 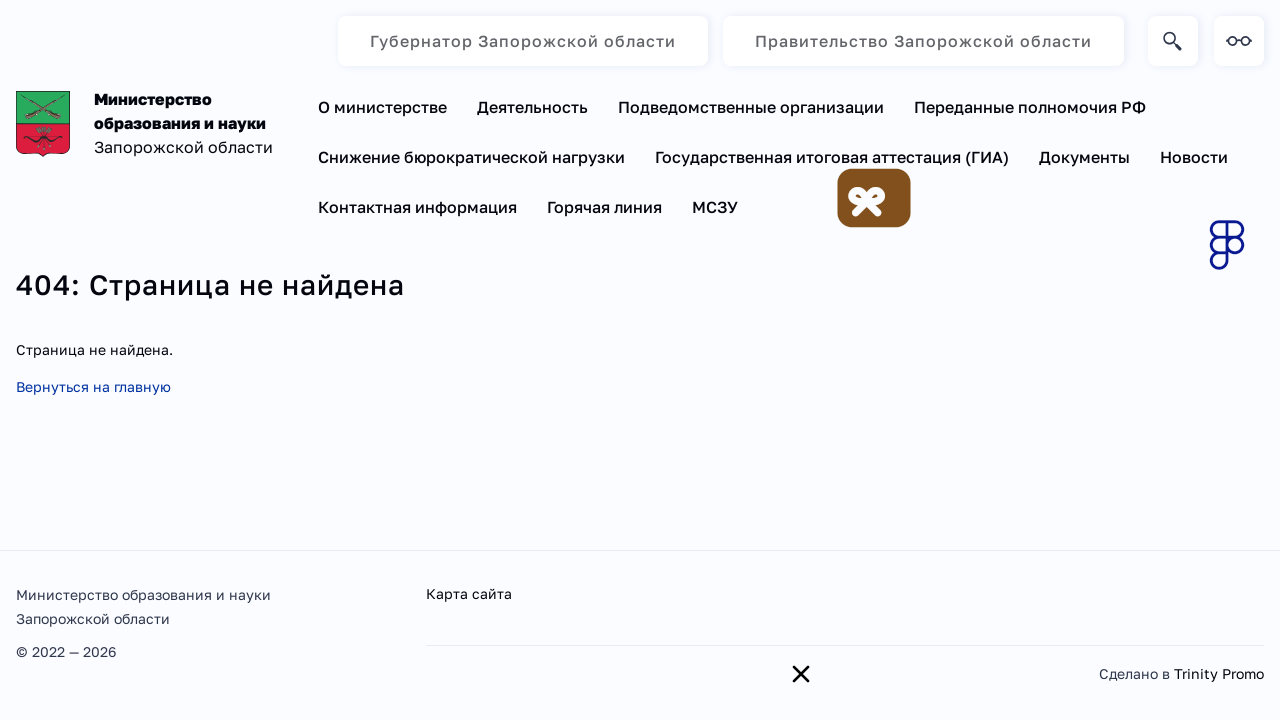 I want to click on open Figma design tool, so click(x=1227, y=245).